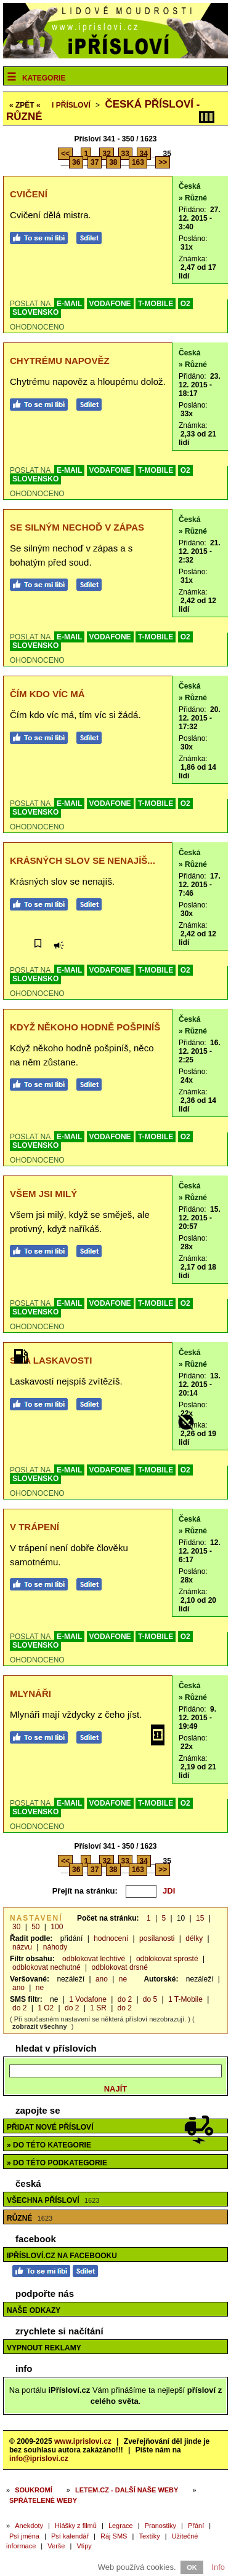  Describe the element at coordinates (21, 1356) in the screenshot. I see `find nearby gas stations` at that location.